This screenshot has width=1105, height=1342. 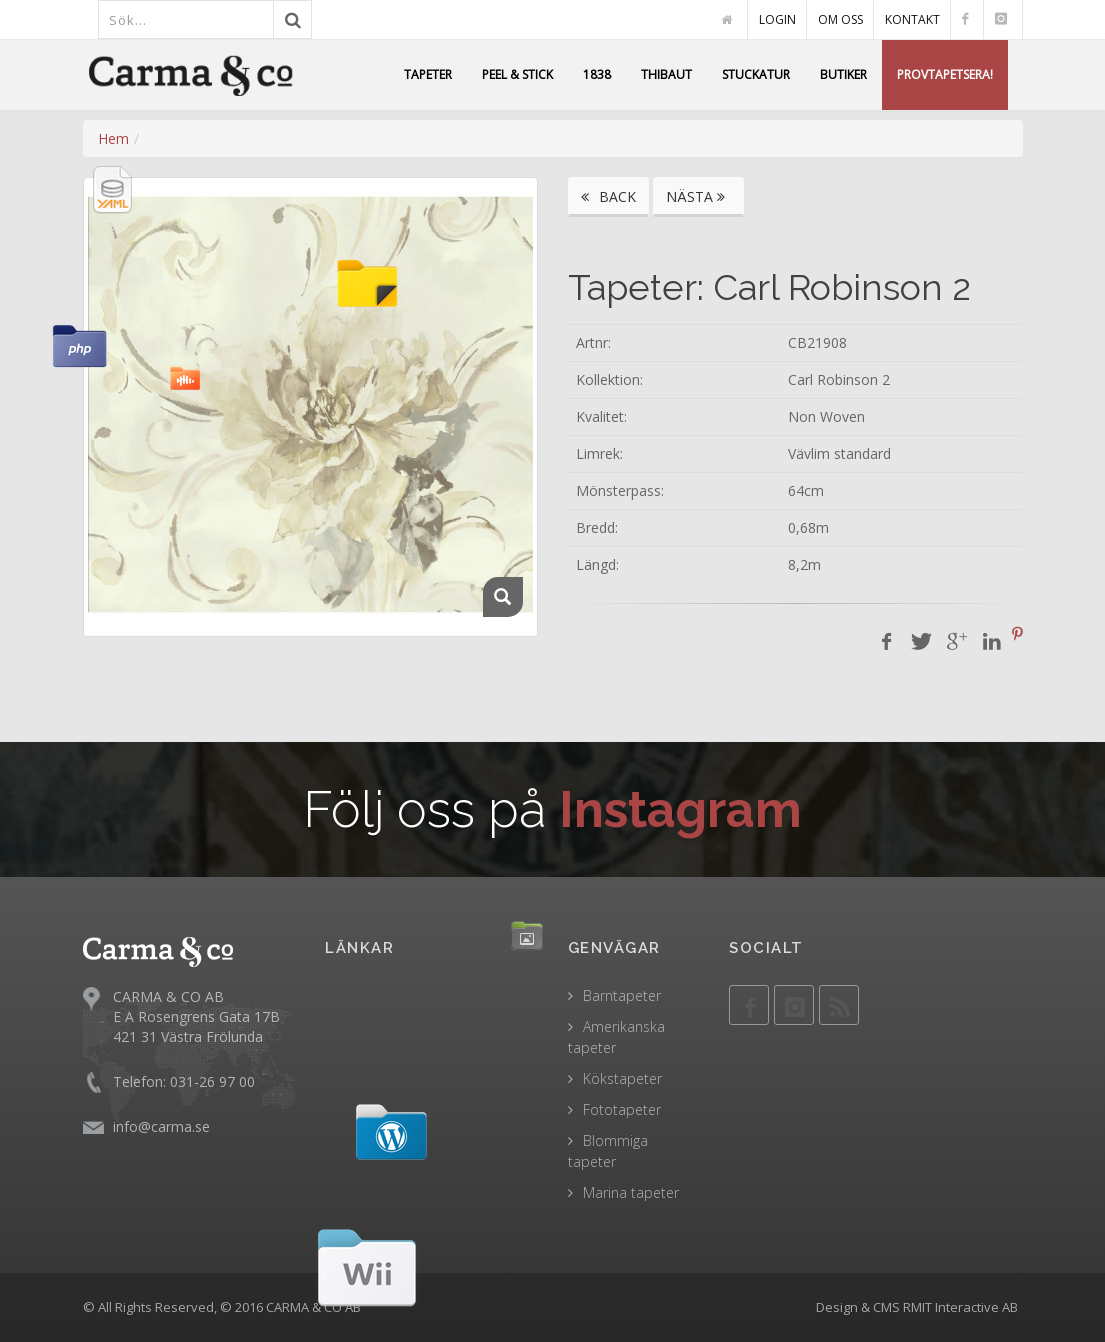 I want to click on open sticky notes folder, so click(x=367, y=285).